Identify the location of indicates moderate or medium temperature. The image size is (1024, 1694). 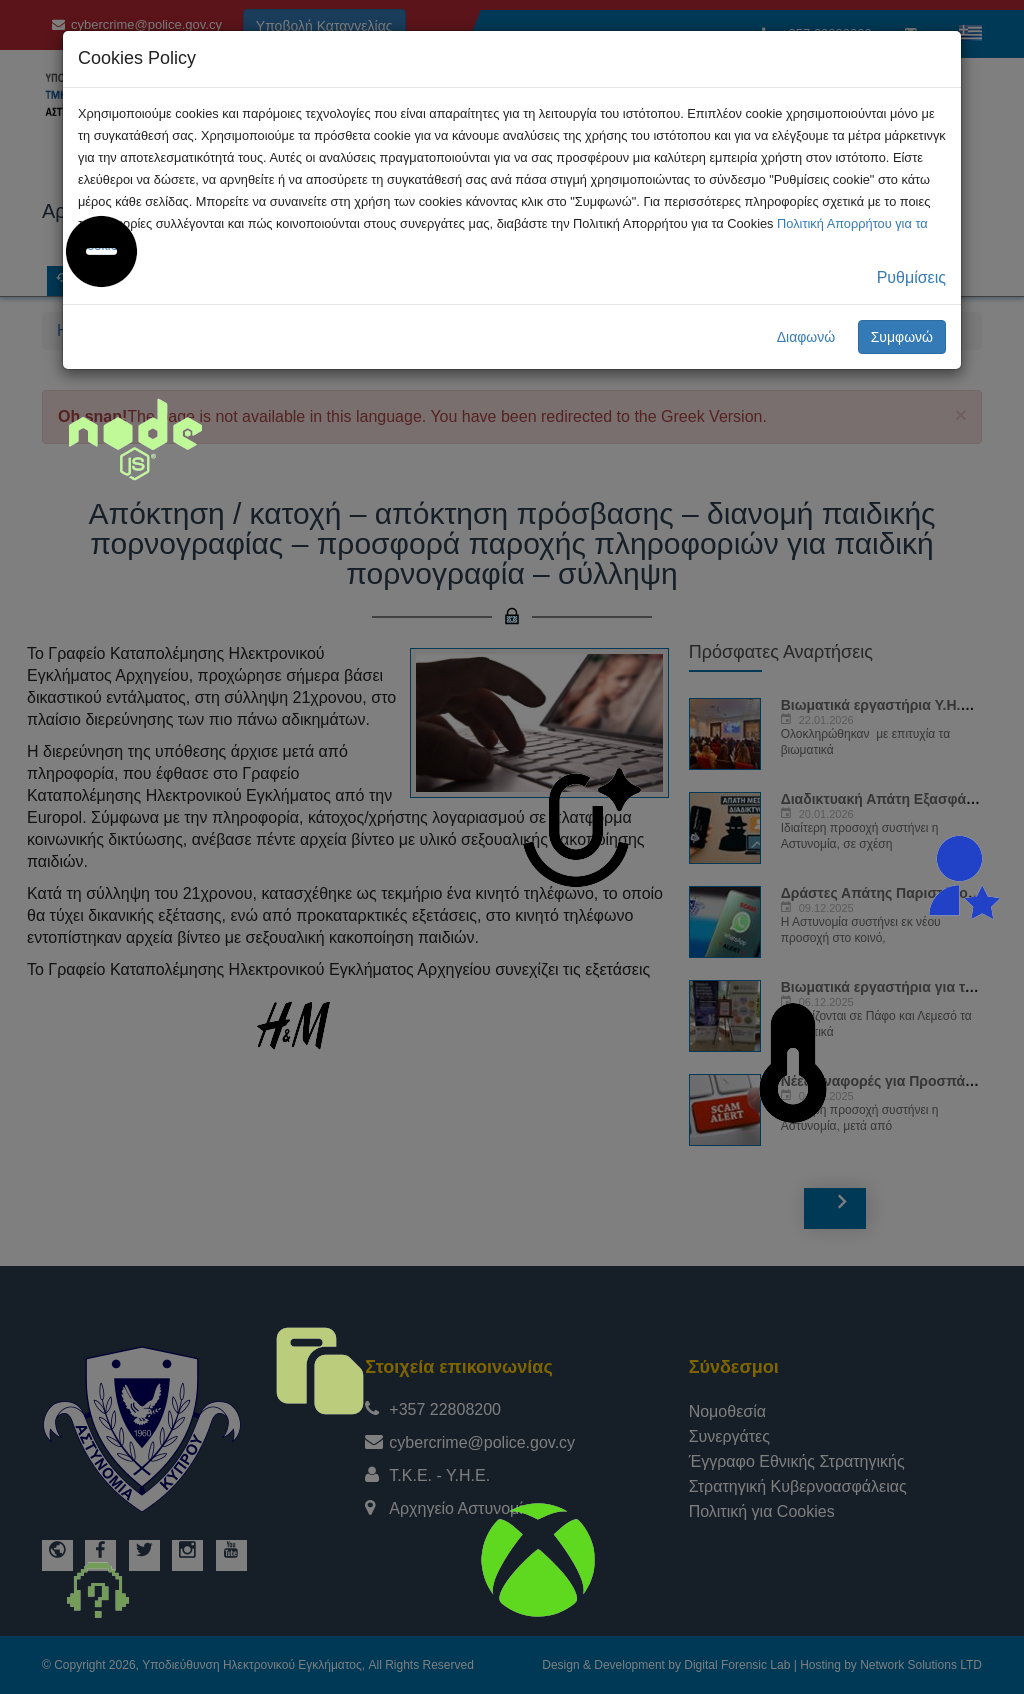
(793, 1063).